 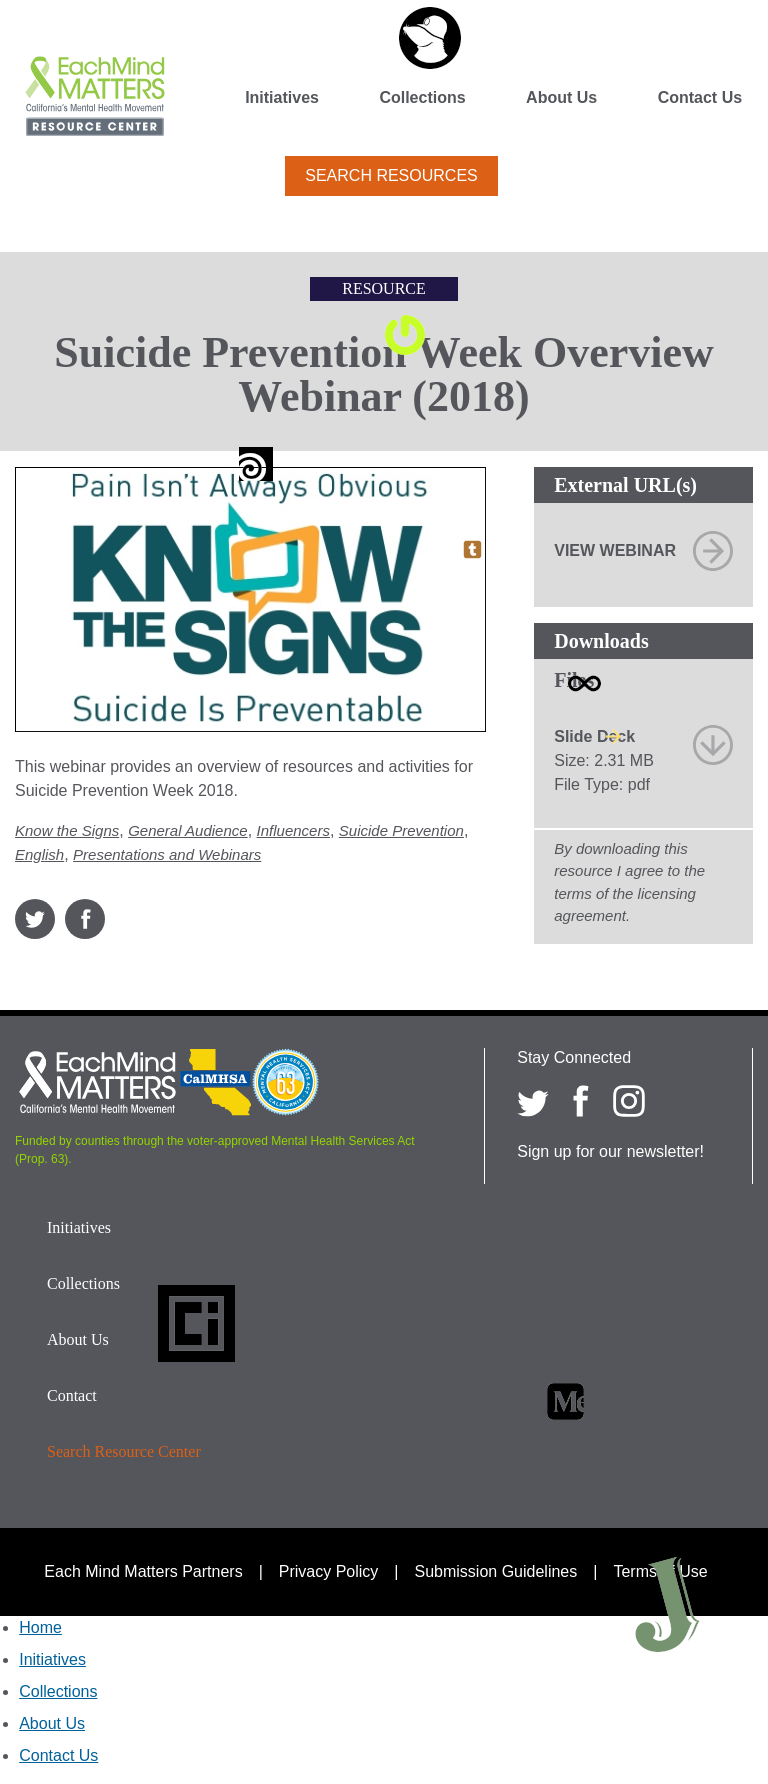 I want to click on open container initiative (OCI) logo, so click(x=196, y=1323).